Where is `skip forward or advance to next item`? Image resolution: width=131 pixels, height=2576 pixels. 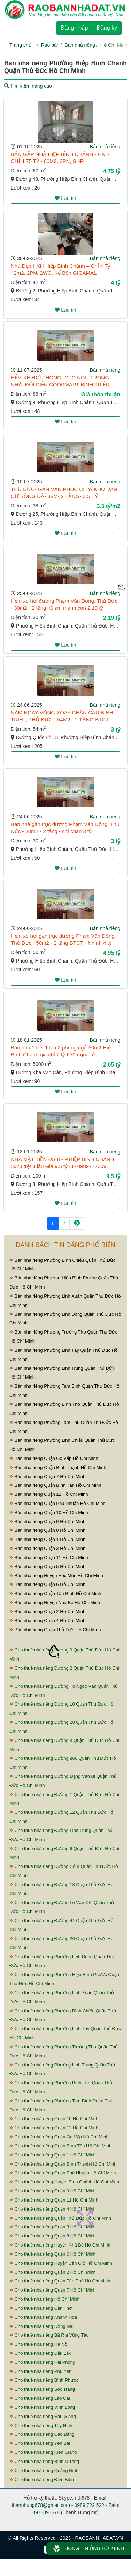
skip forward or advance to next item is located at coordinates (110, 1369).